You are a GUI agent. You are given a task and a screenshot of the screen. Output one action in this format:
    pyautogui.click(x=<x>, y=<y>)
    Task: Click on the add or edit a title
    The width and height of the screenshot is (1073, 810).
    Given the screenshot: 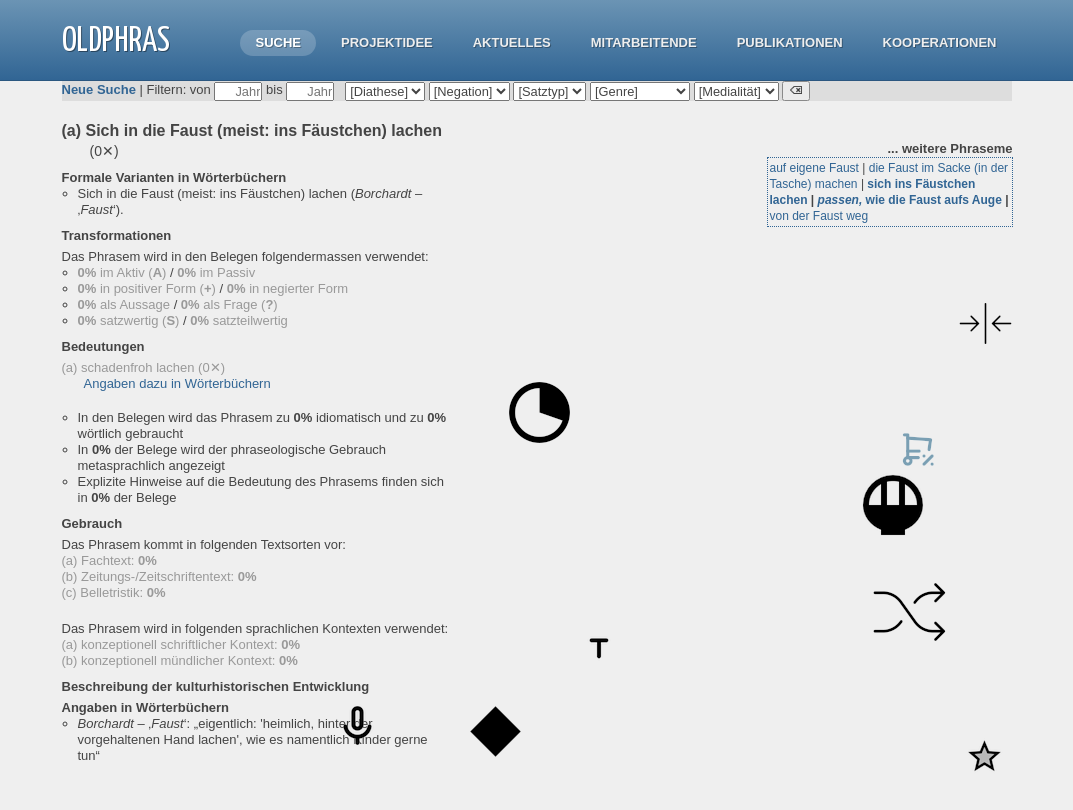 What is the action you would take?
    pyautogui.click(x=599, y=649)
    